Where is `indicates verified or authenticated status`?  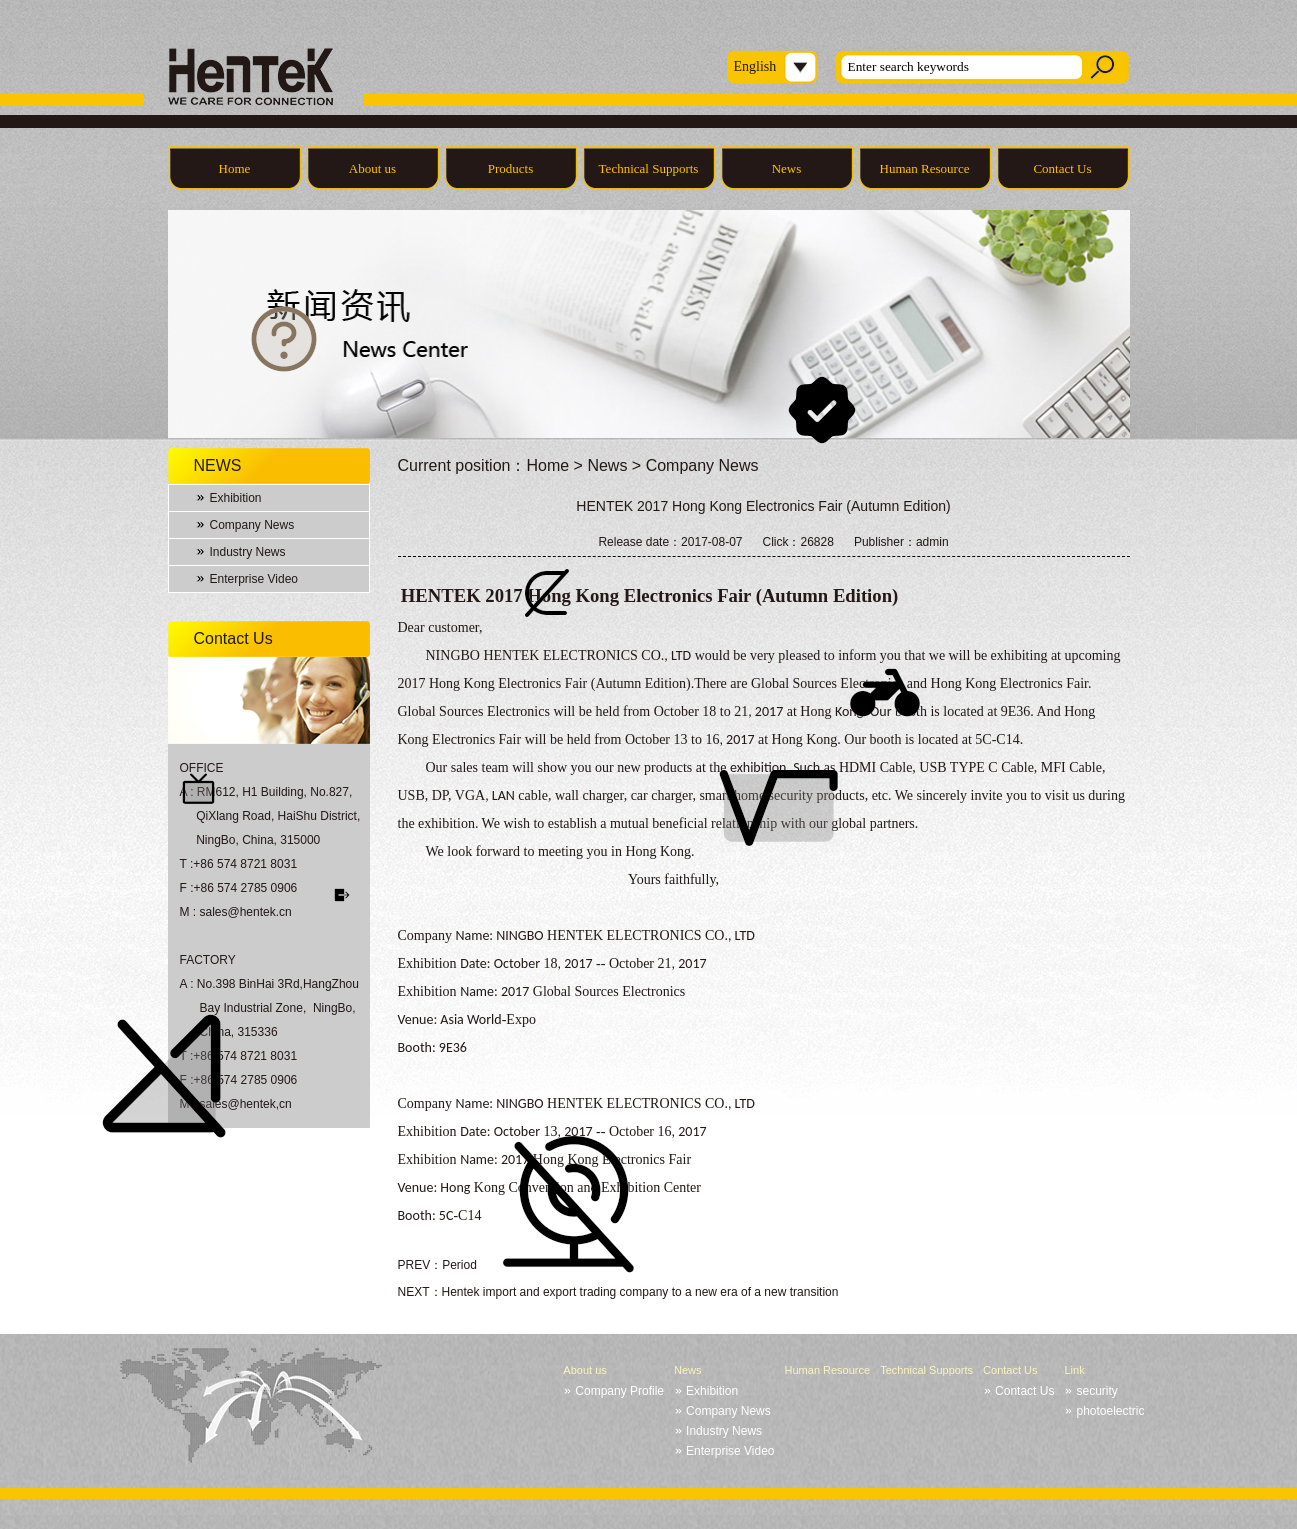 indicates verified or authenticated status is located at coordinates (822, 410).